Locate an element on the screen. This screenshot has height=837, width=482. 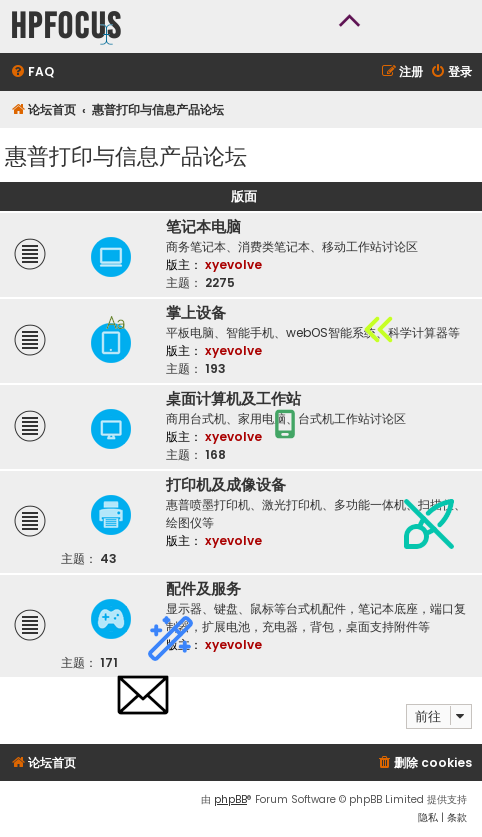
open your inbox is located at coordinates (143, 695).